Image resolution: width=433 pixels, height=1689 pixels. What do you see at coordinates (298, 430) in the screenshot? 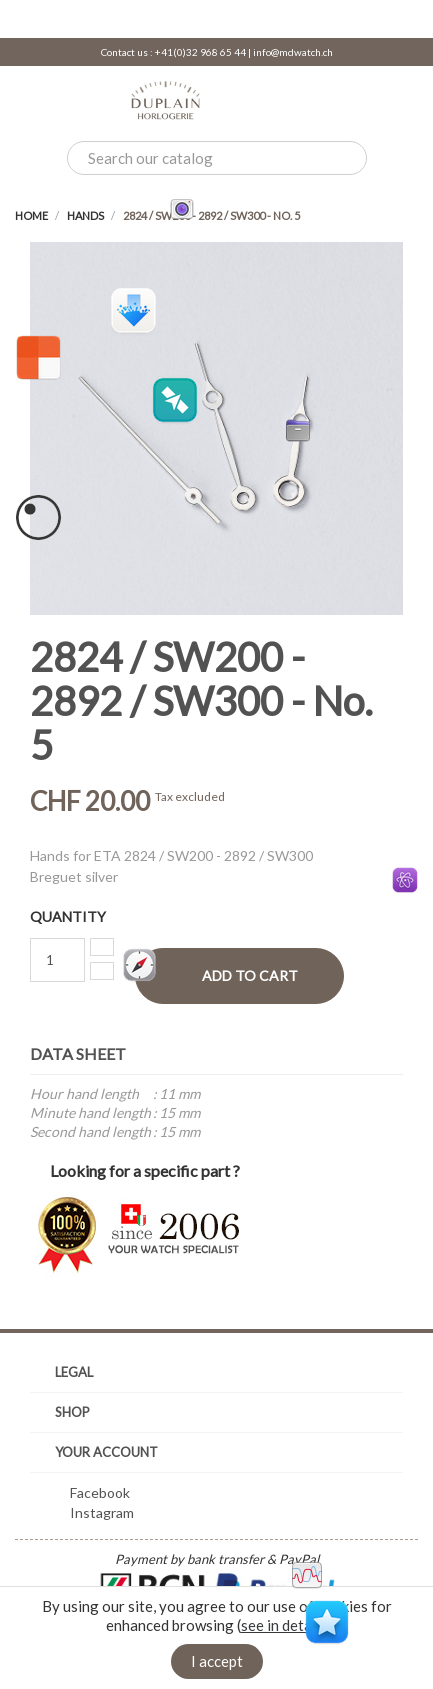
I see `open the files application` at bounding box center [298, 430].